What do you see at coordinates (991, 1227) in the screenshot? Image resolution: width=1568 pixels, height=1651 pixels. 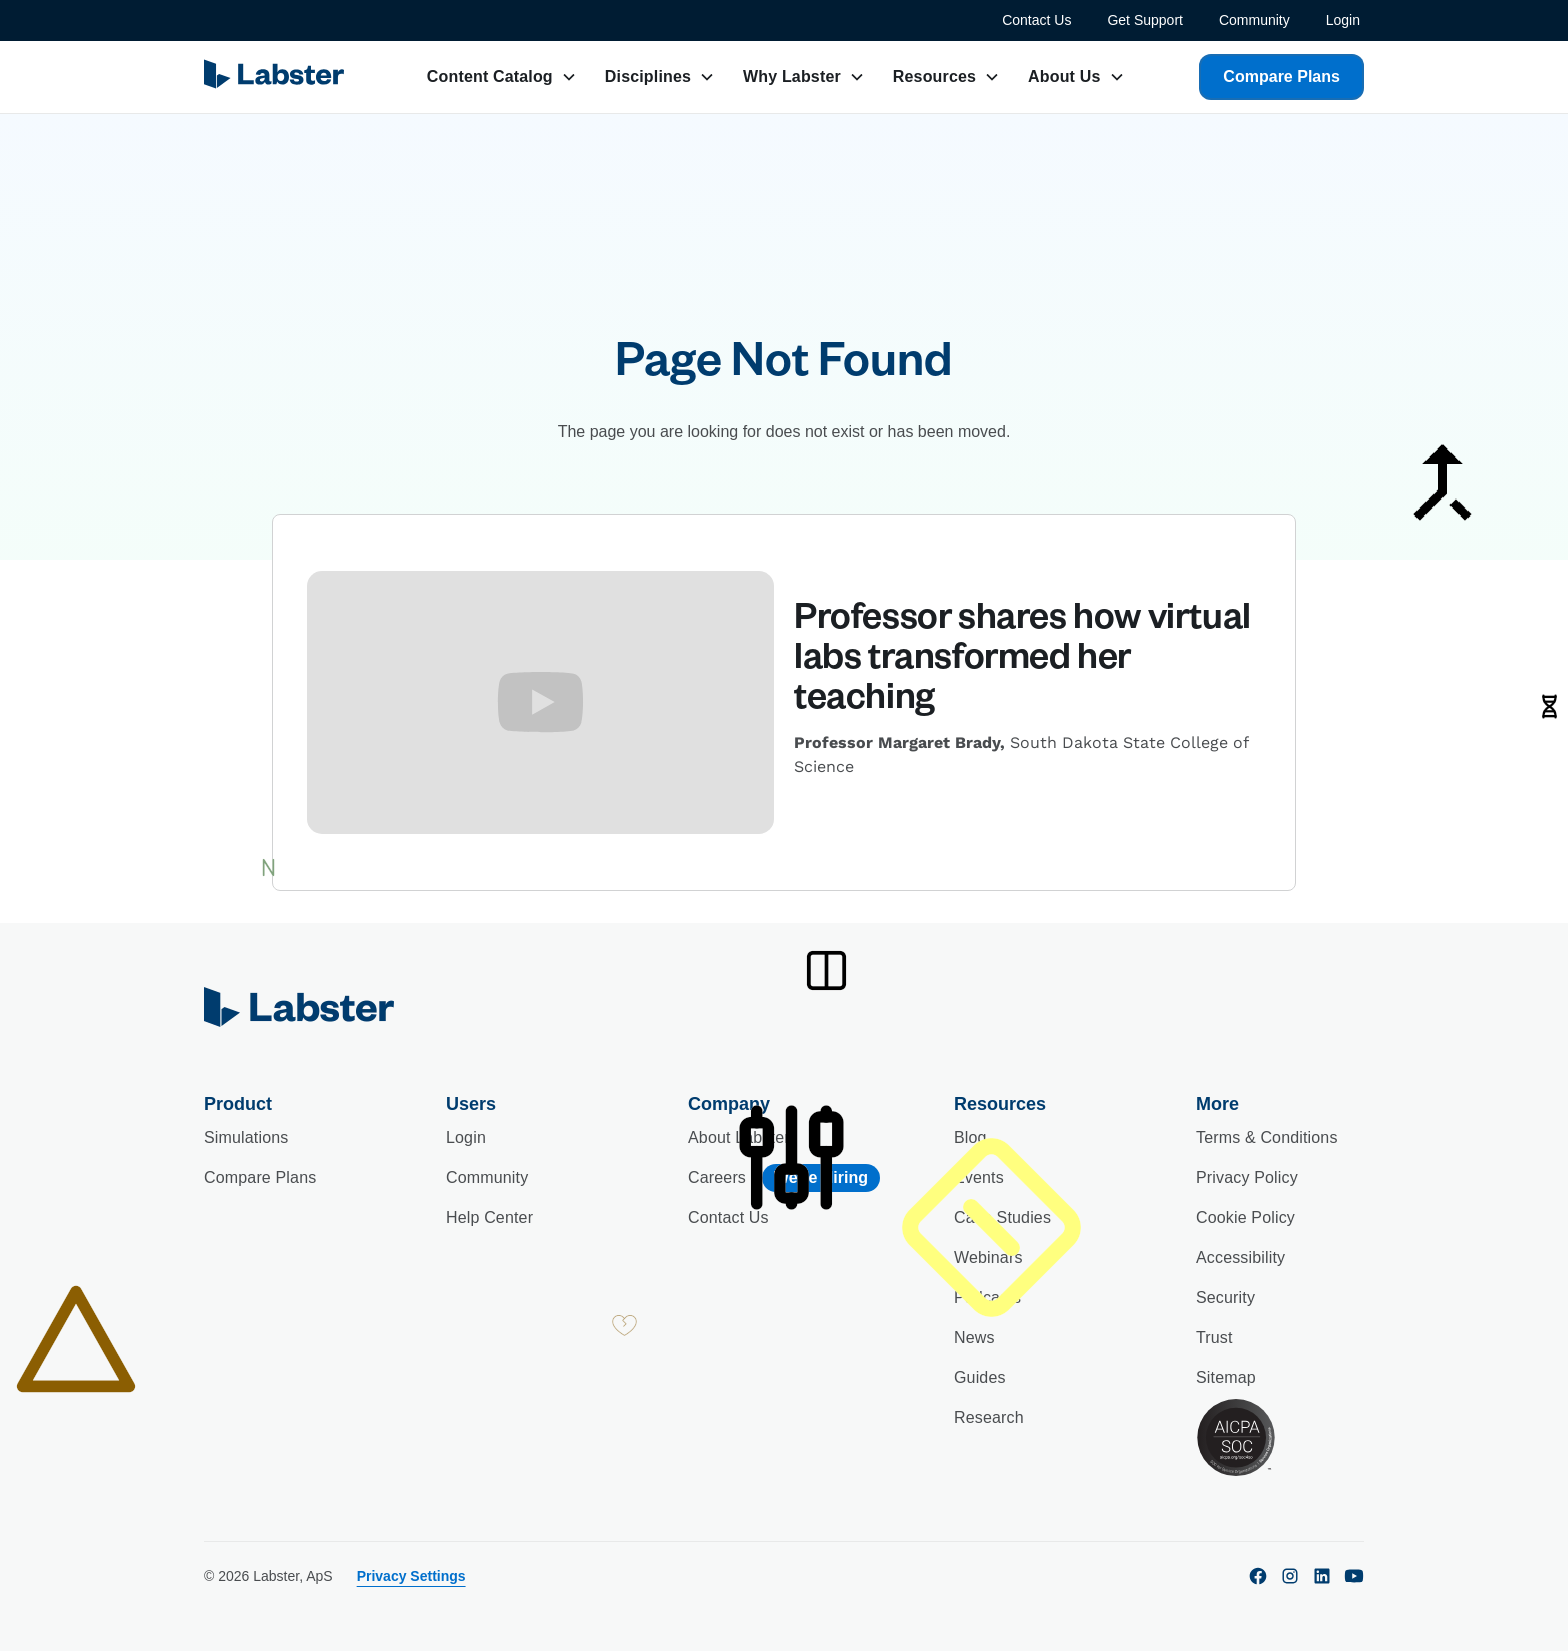 I see `indicates a blocked or forbidden action` at bounding box center [991, 1227].